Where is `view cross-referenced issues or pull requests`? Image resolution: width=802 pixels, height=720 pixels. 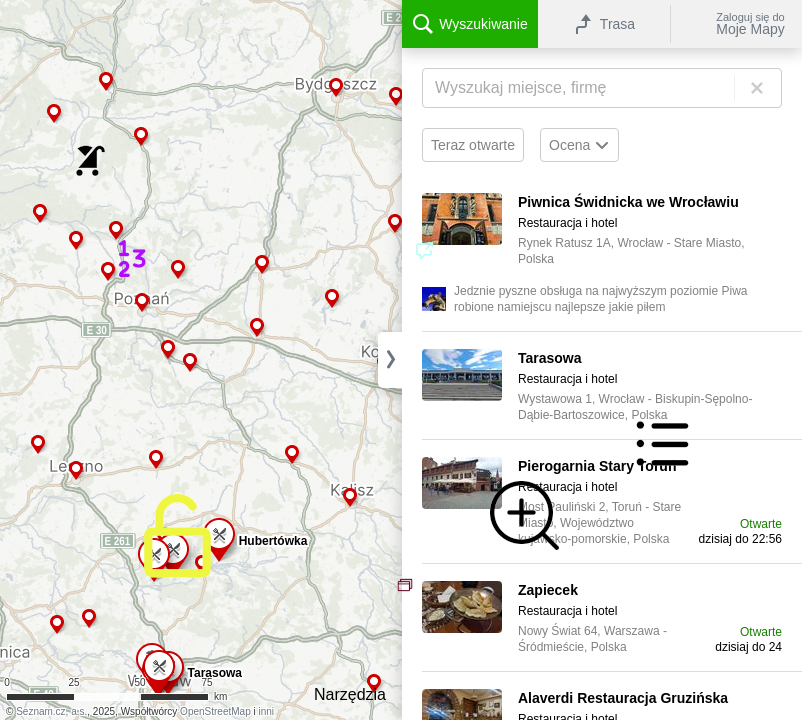 view cross-referenced issues or pull requests is located at coordinates (424, 250).